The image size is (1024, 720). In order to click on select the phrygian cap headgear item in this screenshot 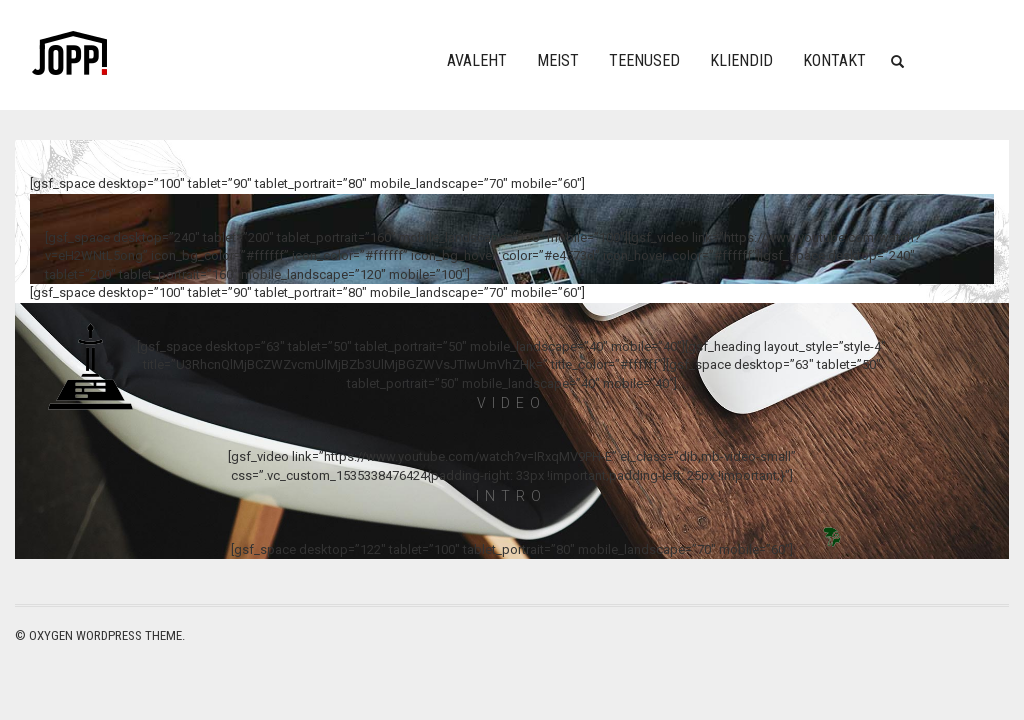, I will do `click(832, 537)`.